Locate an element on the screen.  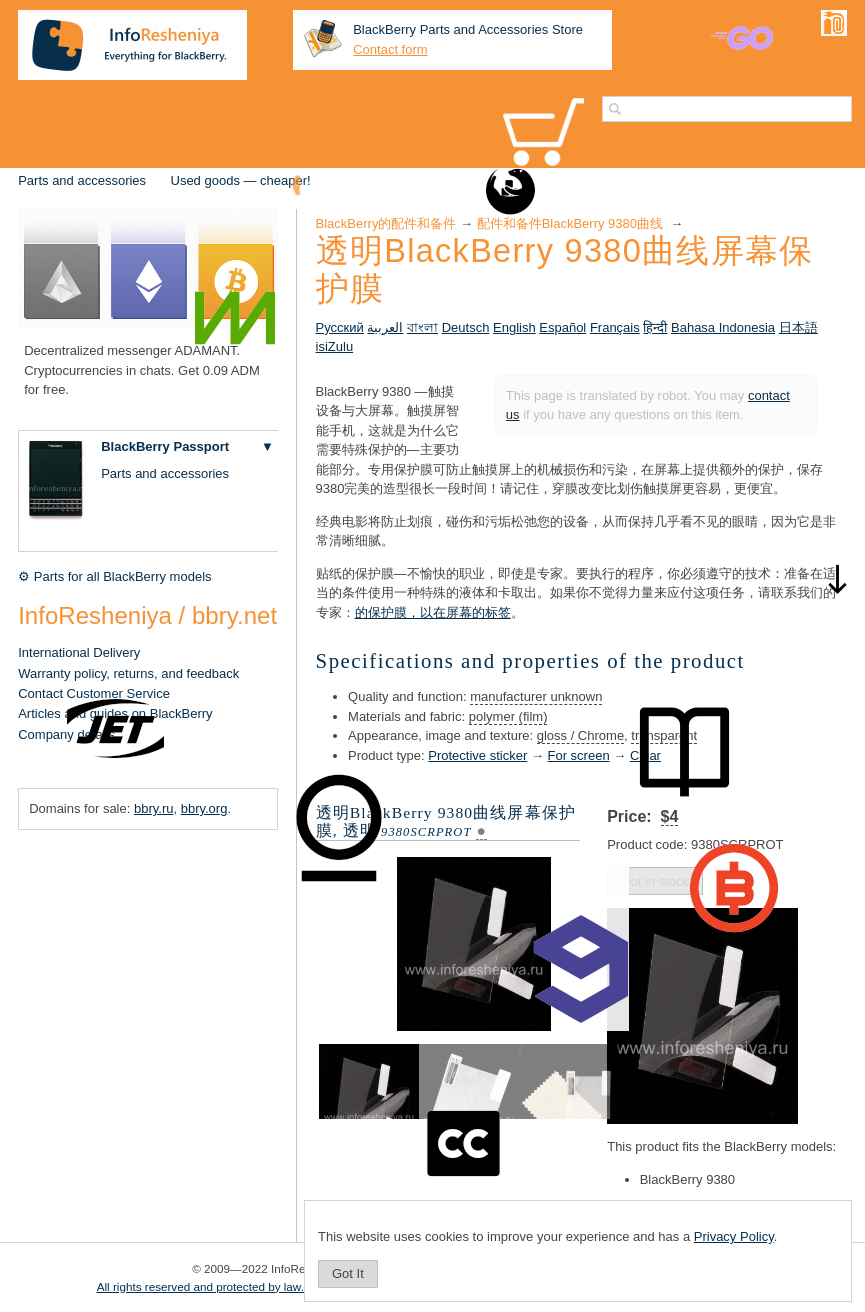
open the 9GAG app is located at coordinates (581, 969).